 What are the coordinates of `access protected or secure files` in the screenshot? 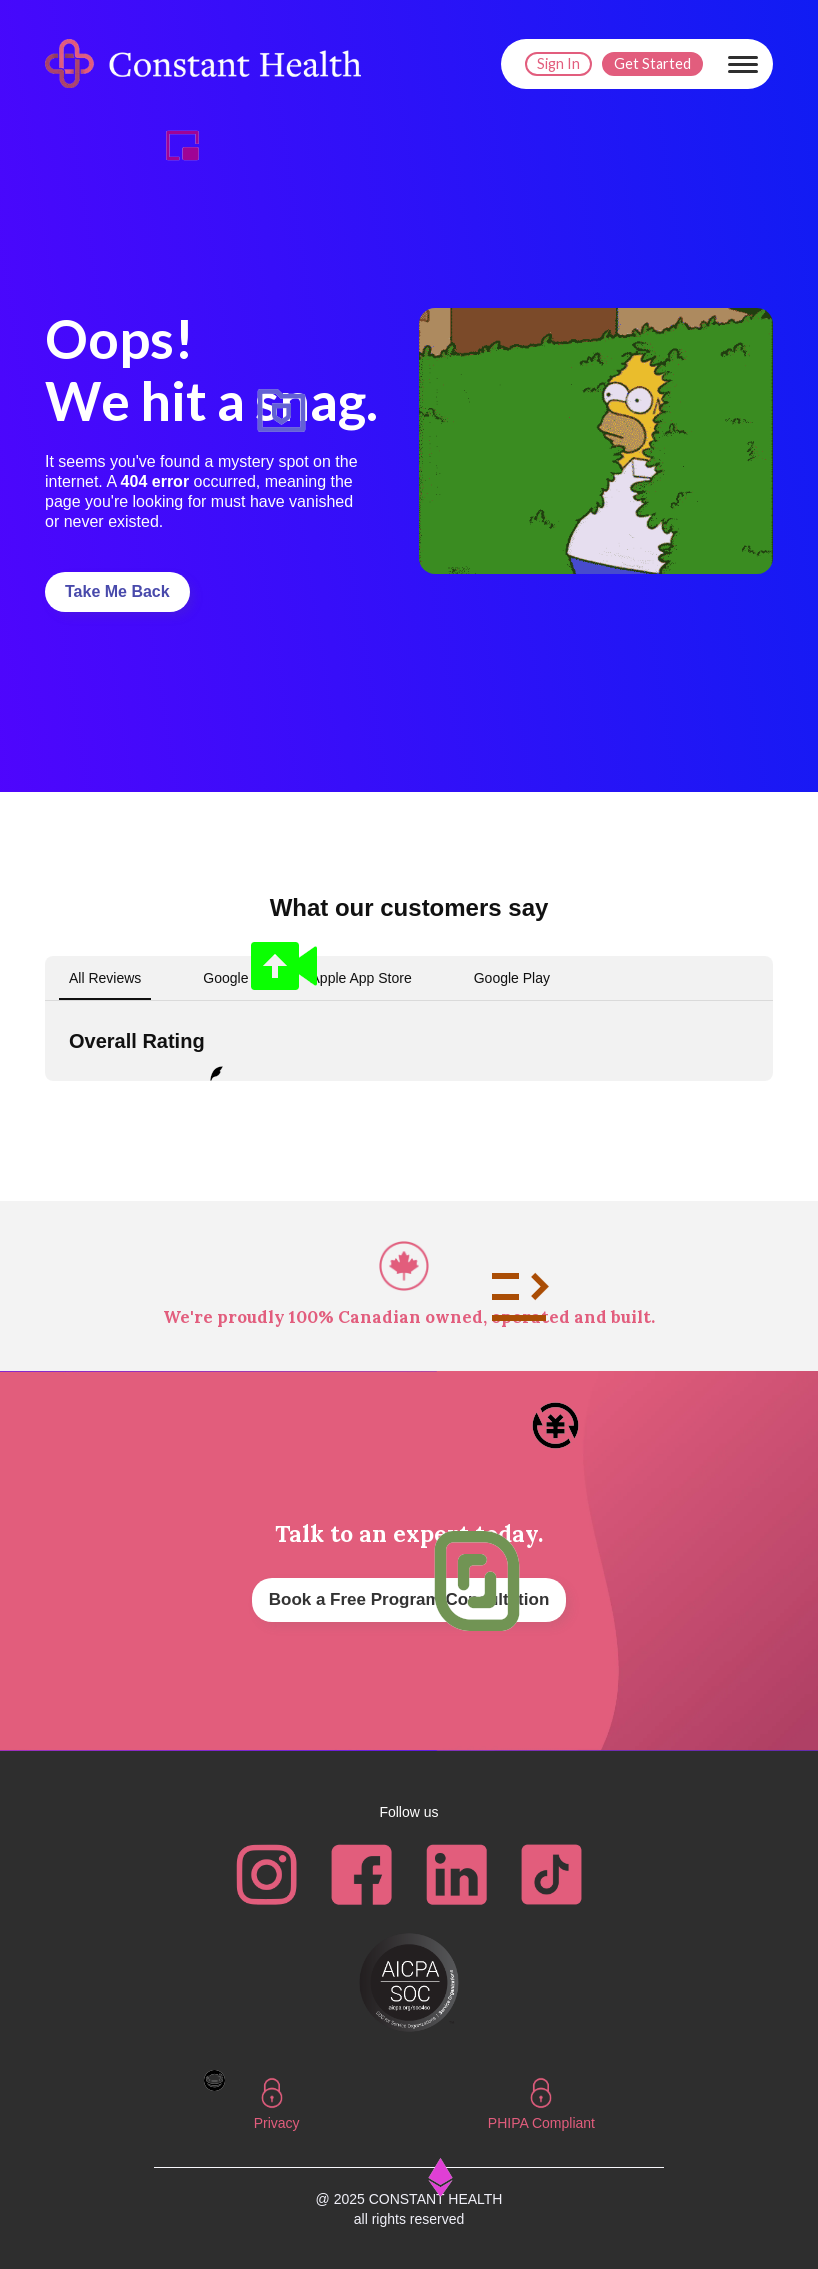 It's located at (281, 410).